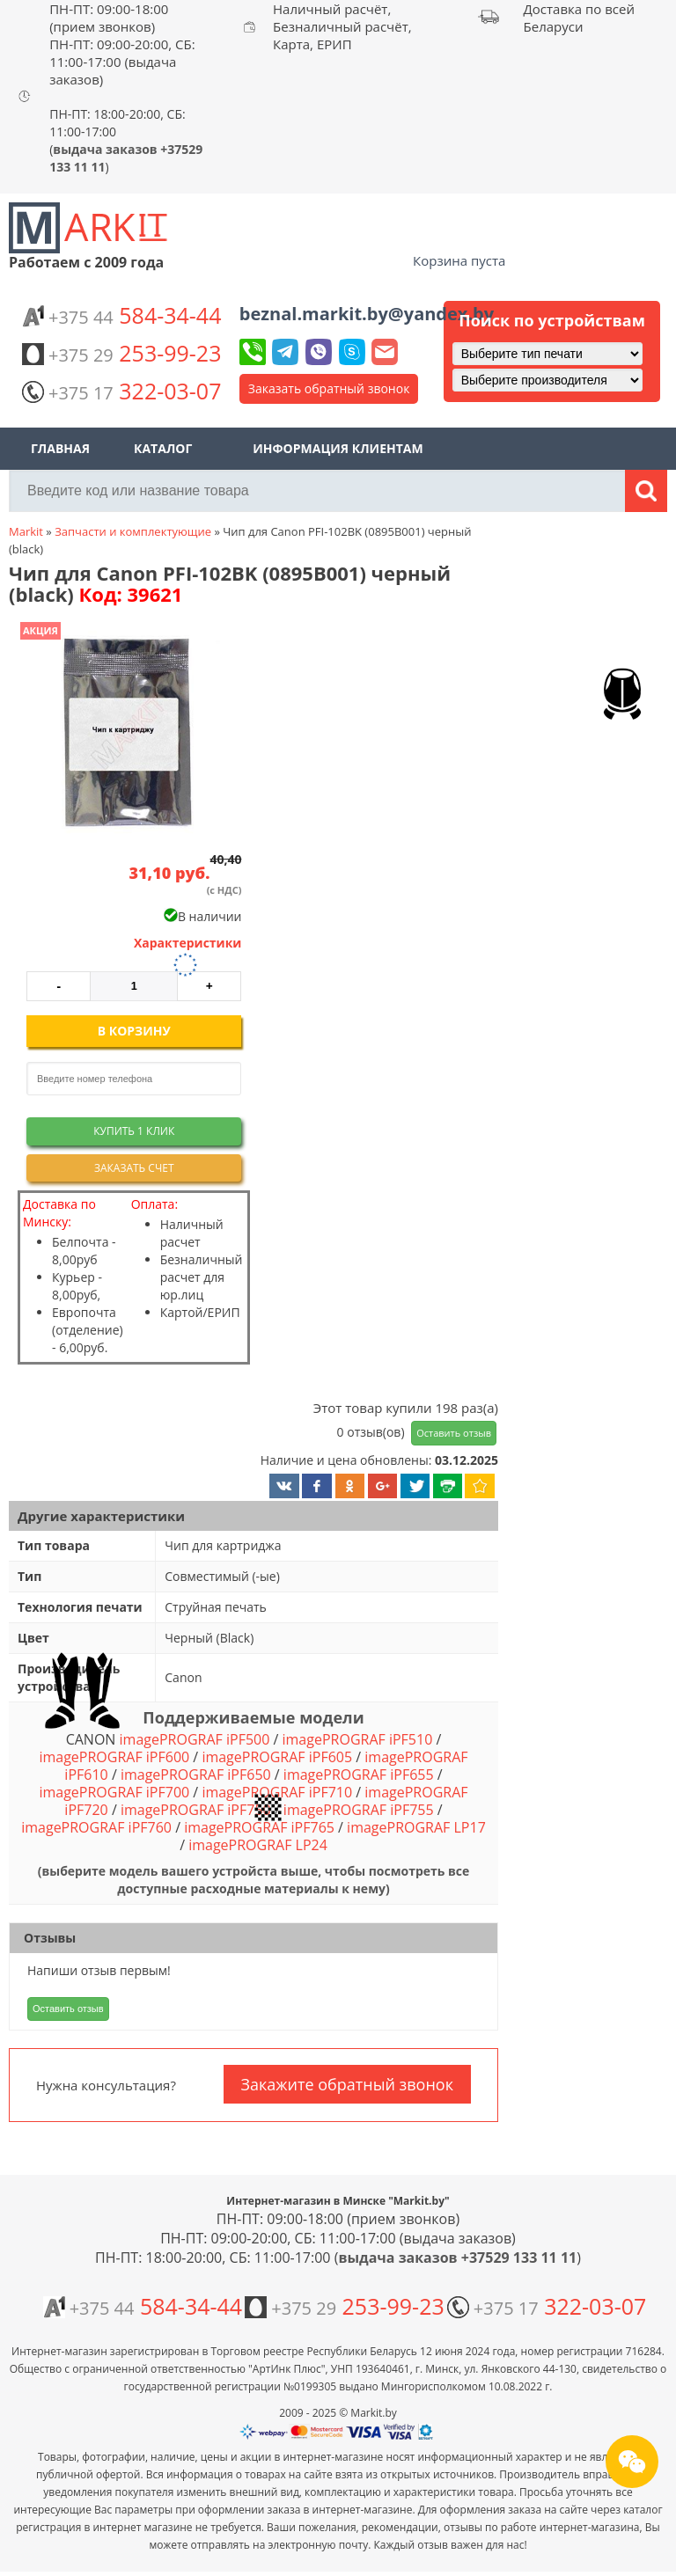 Image resolution: width=676 pixels, height=2576 pixels. I want to click on select european union as region or country, so click(185, 964).